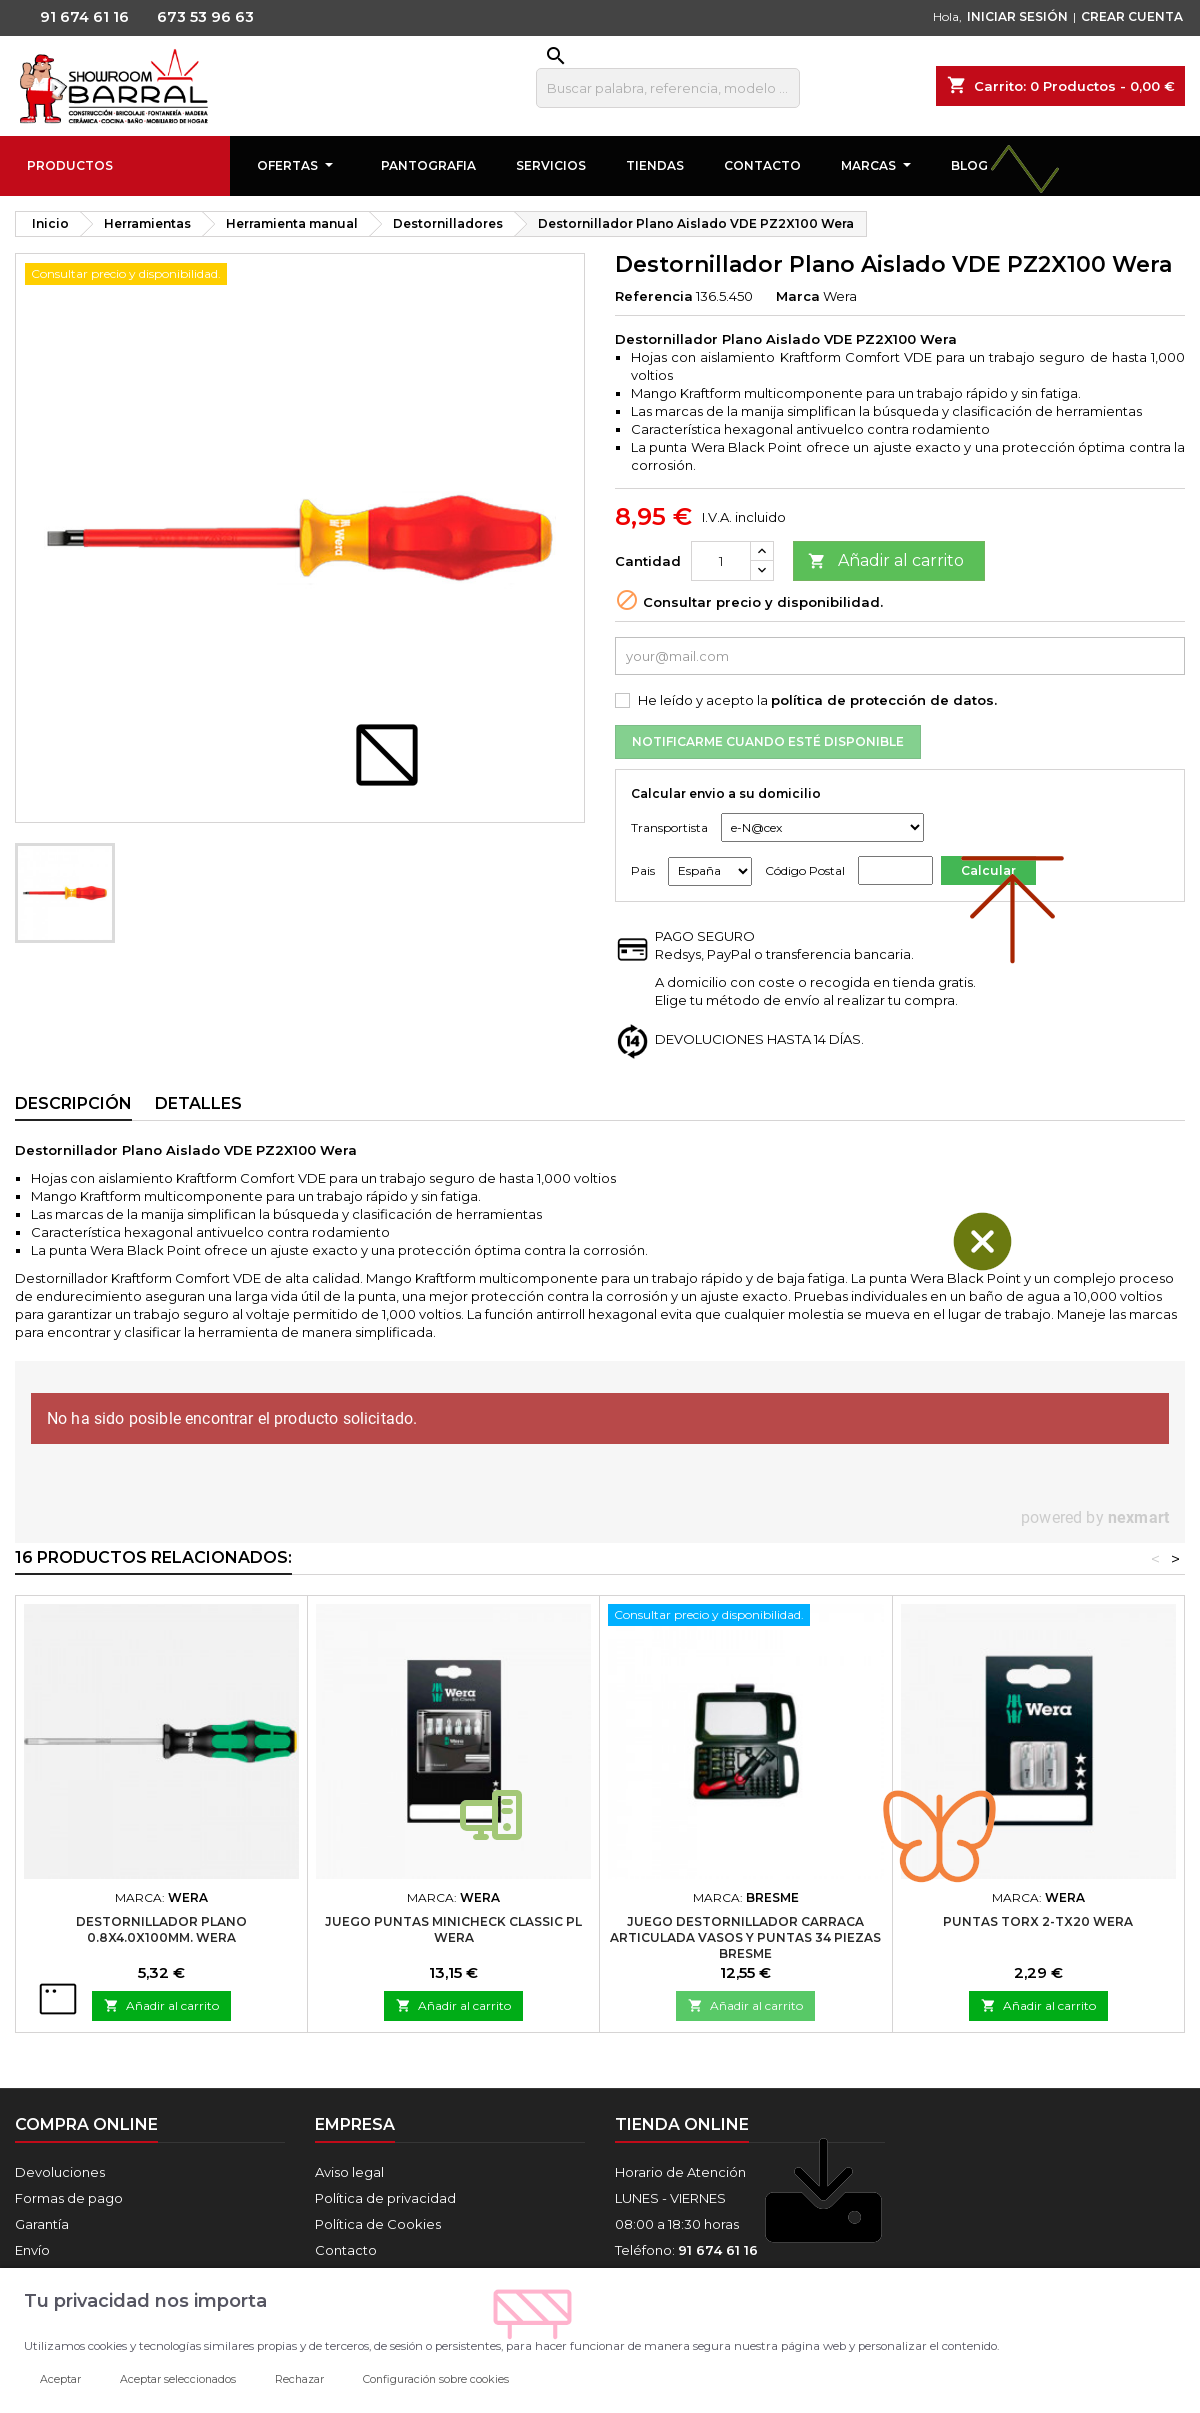 The width and height of the screenshot is (1200, 2413). I want to click on access desktop computer settings, so click(491, 1815).